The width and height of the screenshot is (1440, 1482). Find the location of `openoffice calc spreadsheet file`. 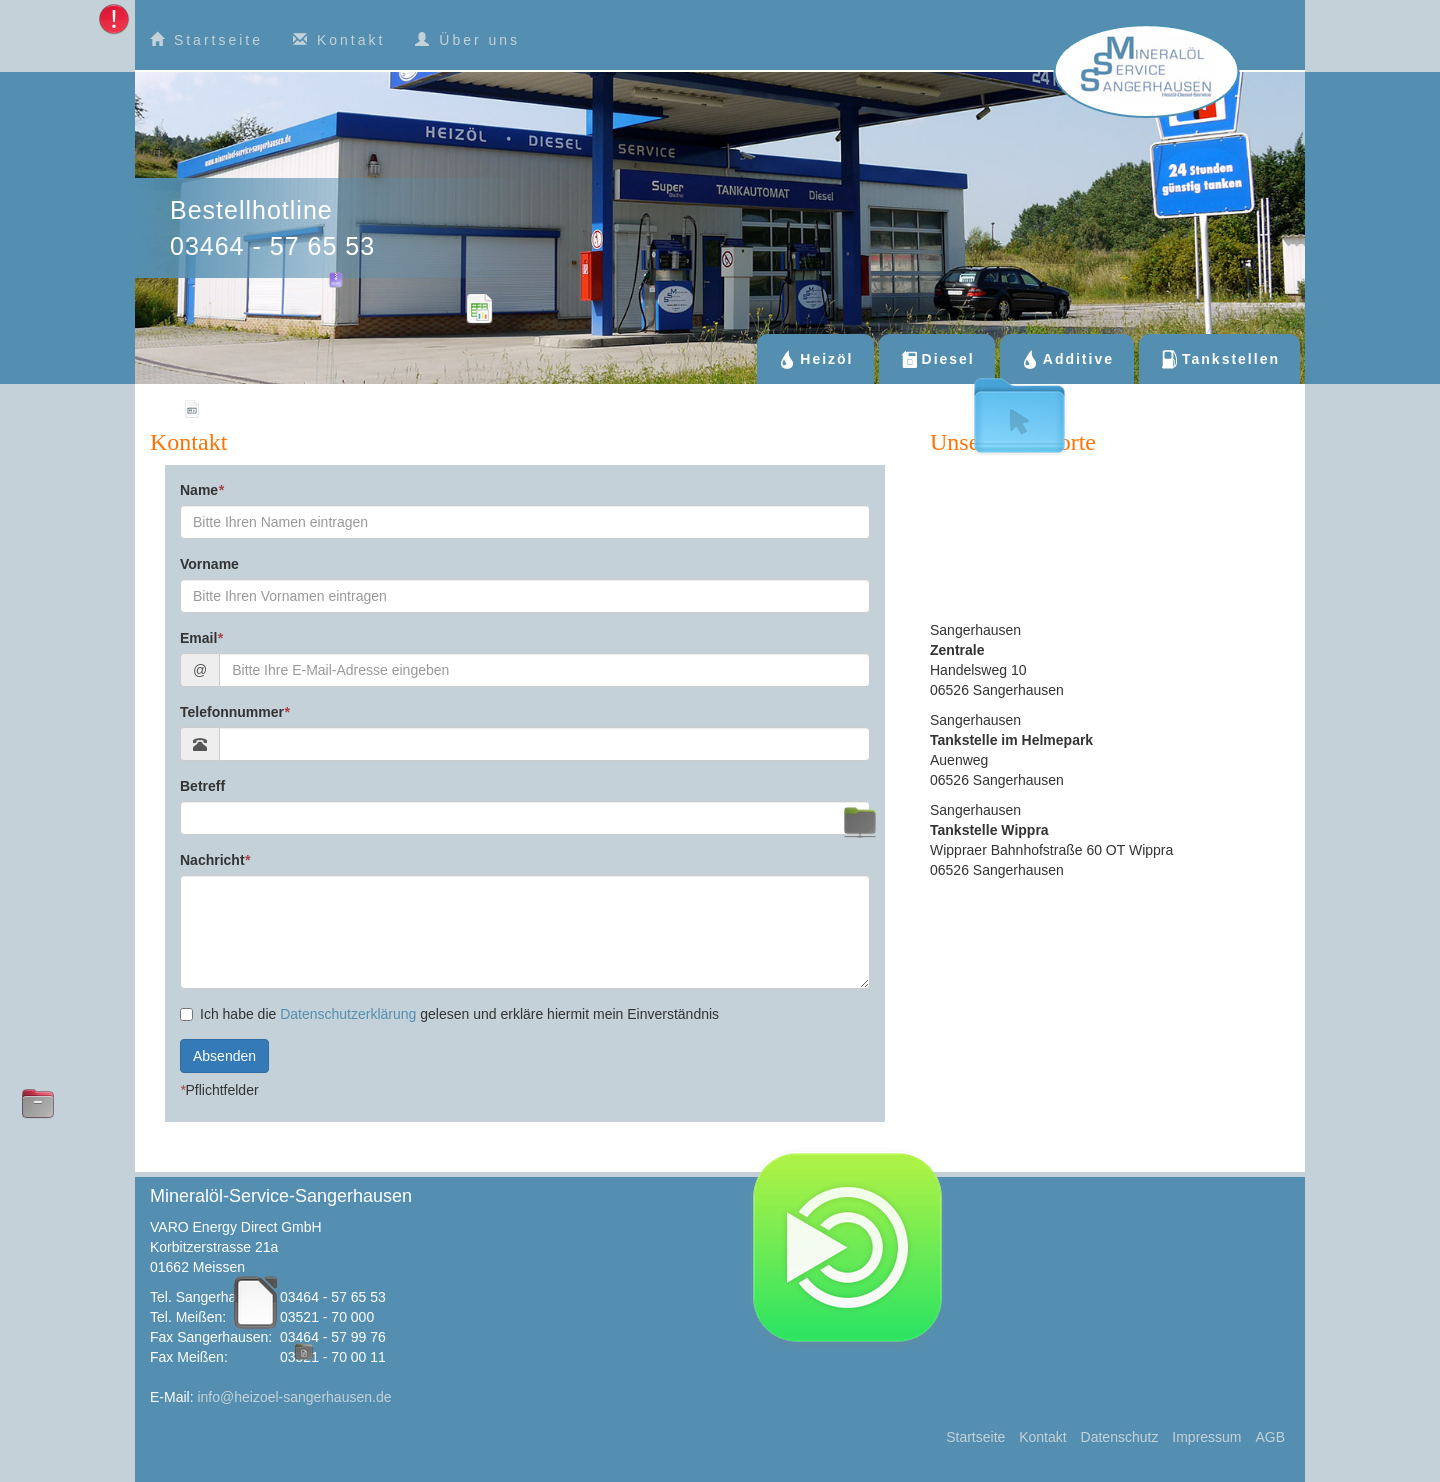

openoffice calc spreadsheet file is located at coordinates (479, 308).